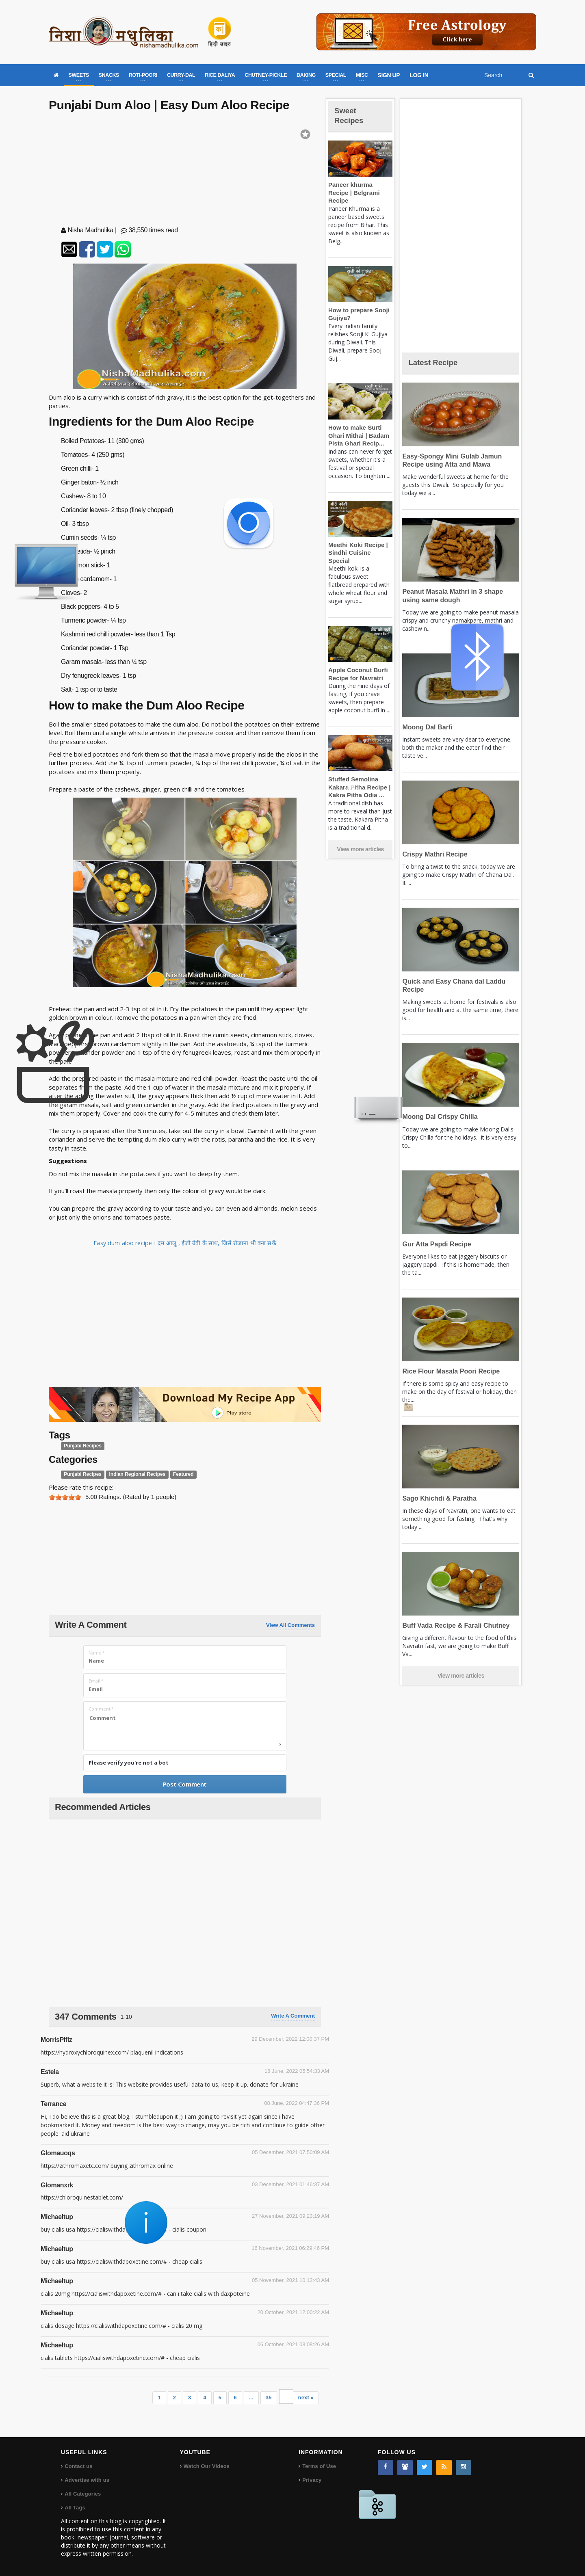 The width and height of the screenshot is (585, 2576). I want to click on access your public shared folder, so click(408, 1407).